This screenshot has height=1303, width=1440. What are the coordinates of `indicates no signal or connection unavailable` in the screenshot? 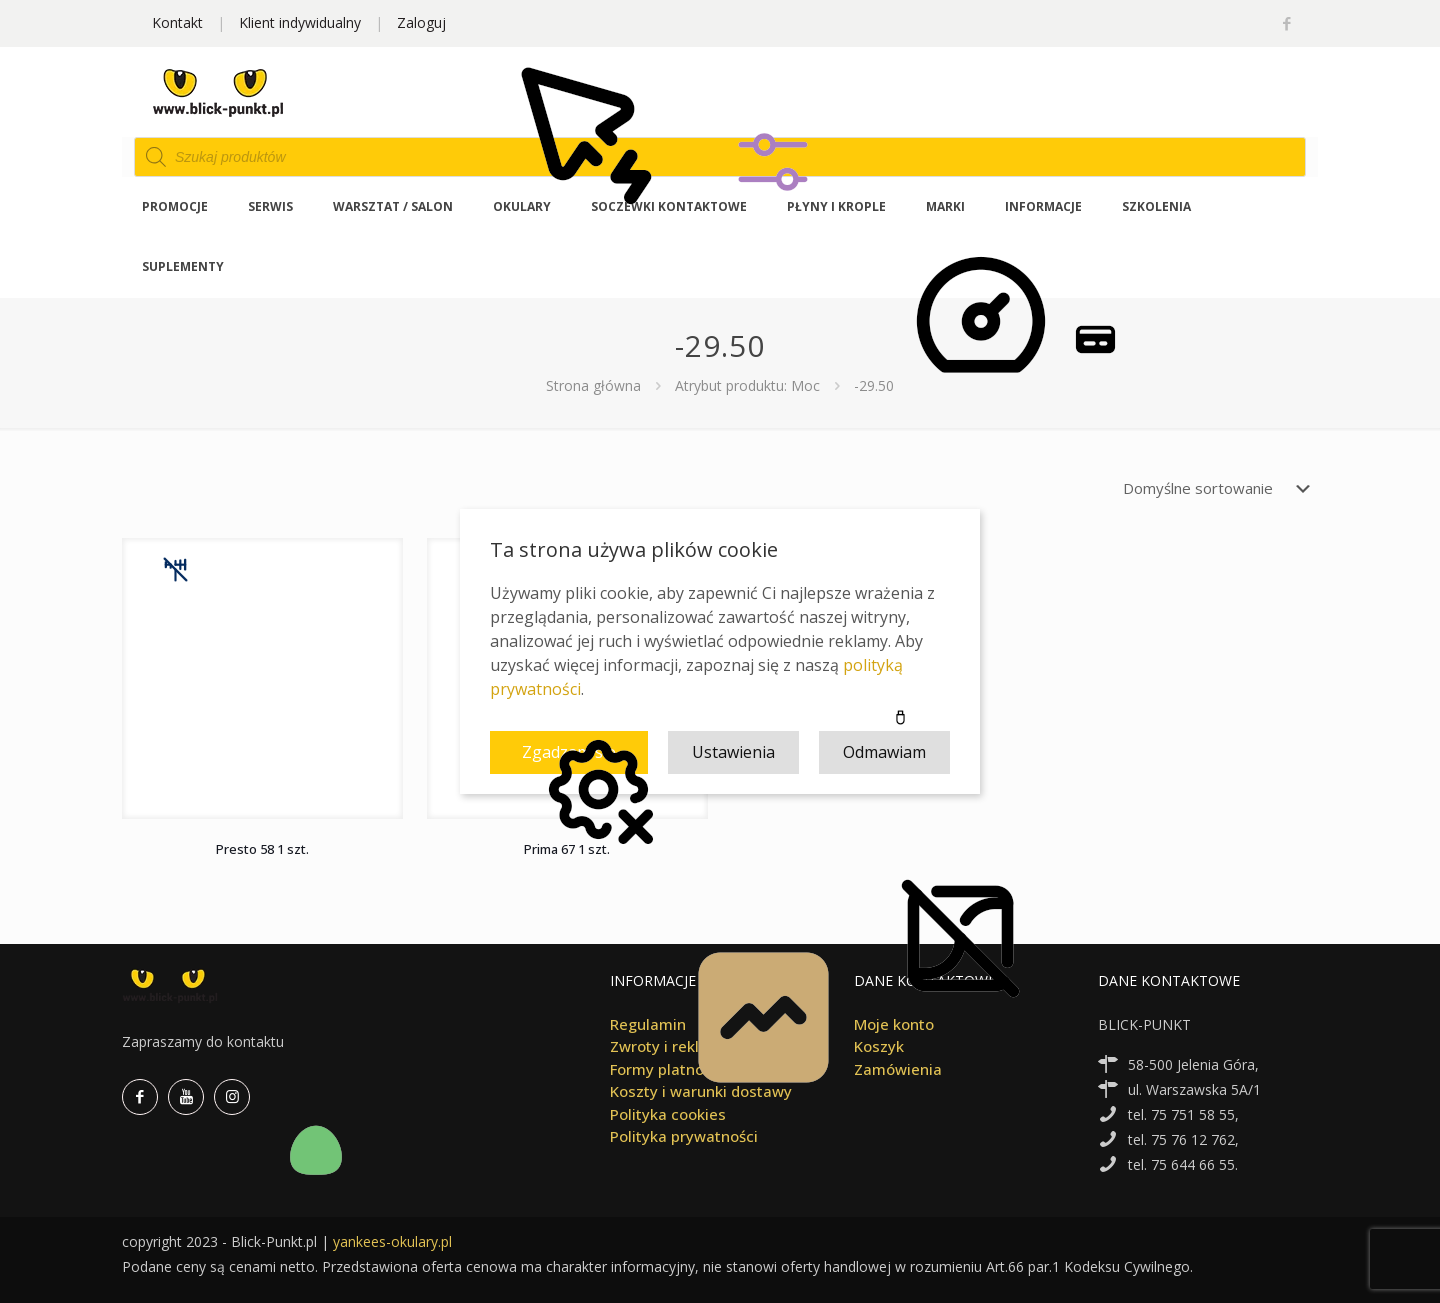 It's located at (175, 569).